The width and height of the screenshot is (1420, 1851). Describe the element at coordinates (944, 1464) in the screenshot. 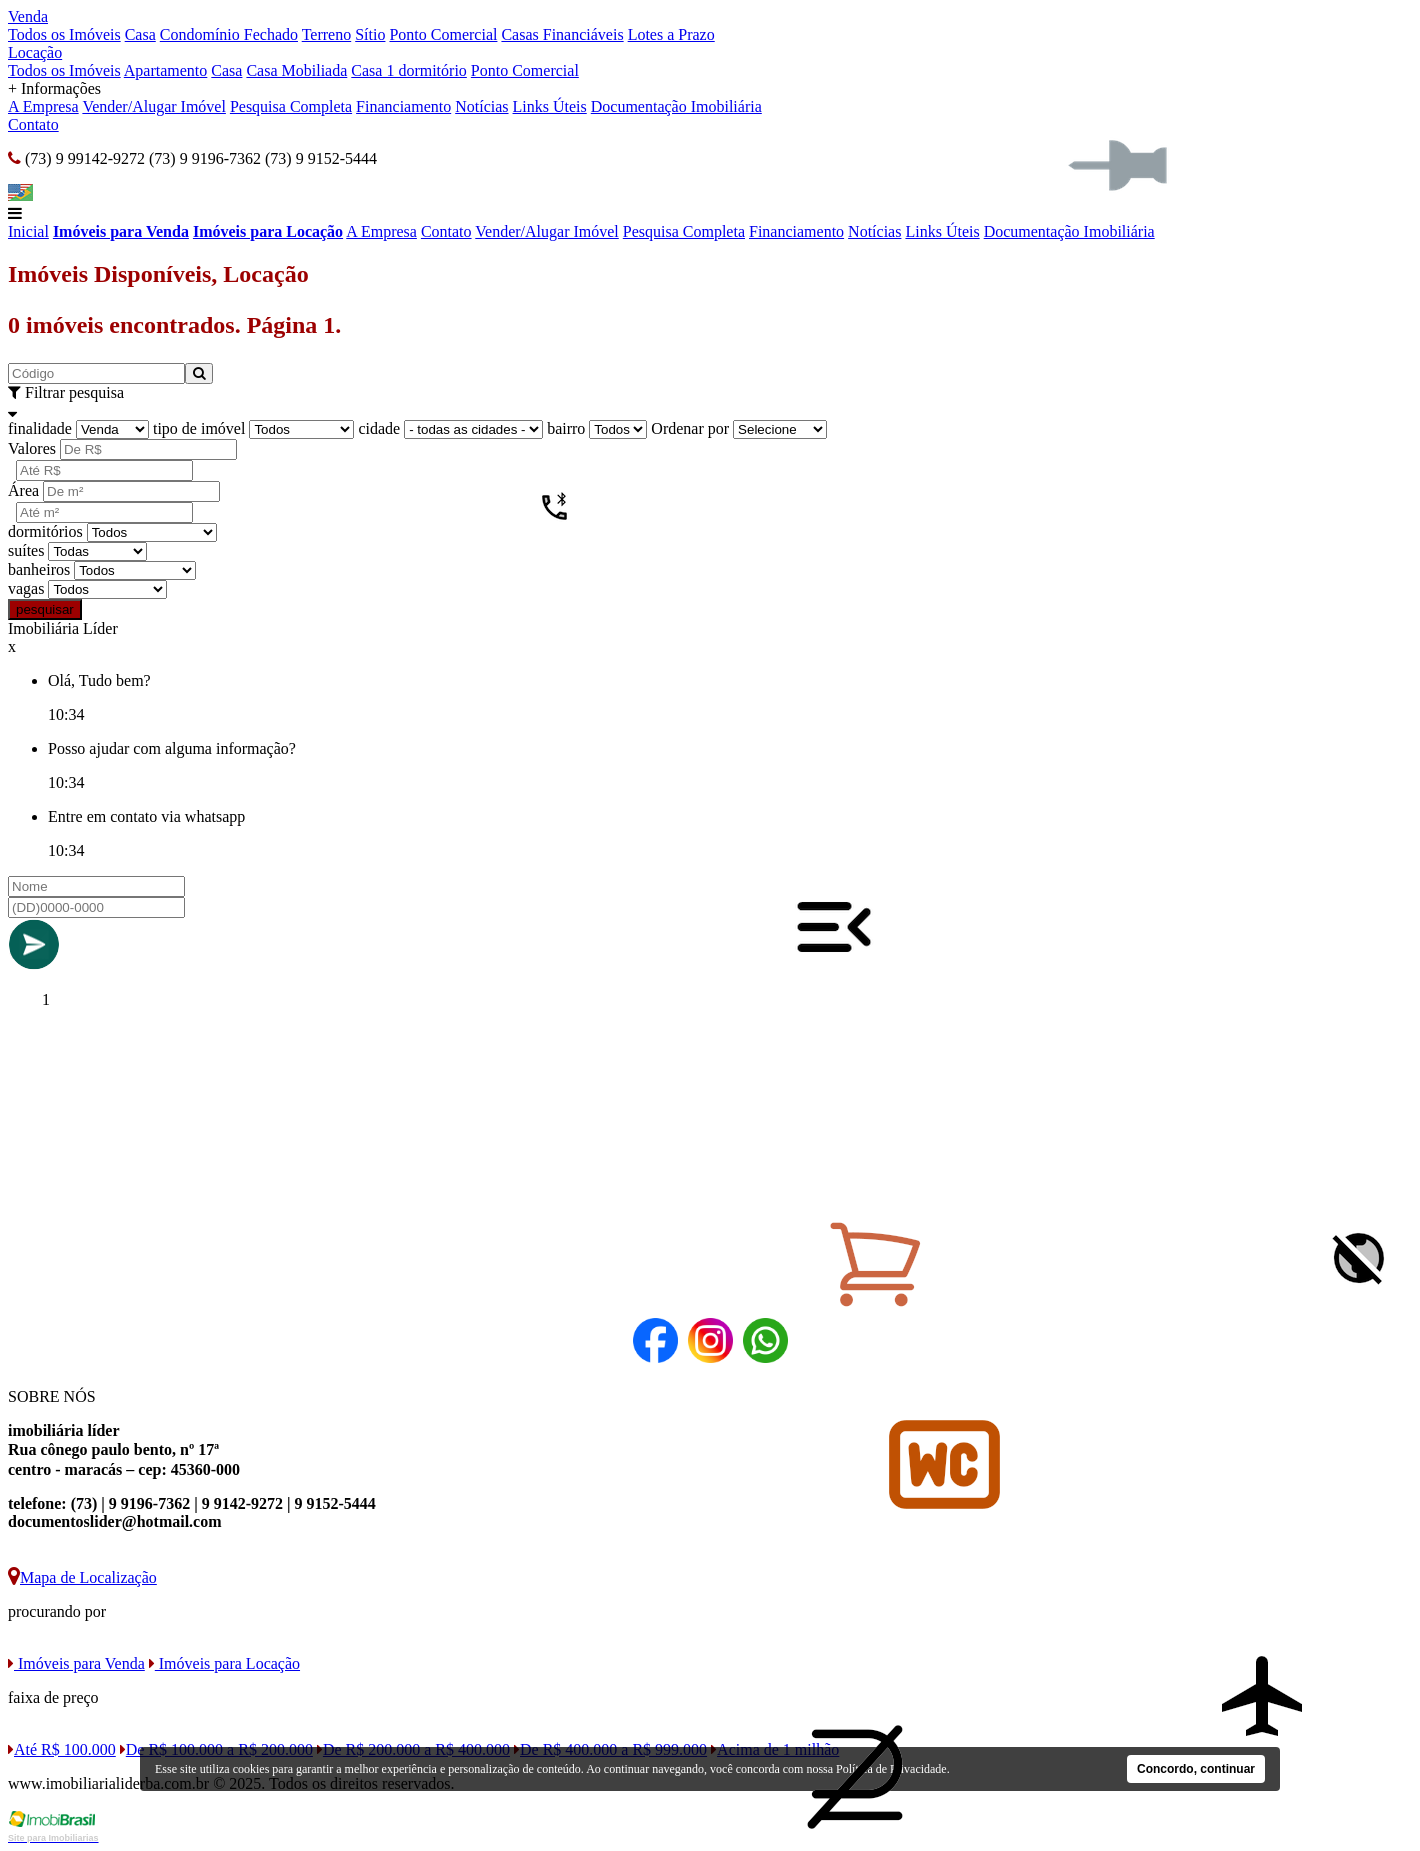

I see `indicates restroom or water closet location` at that location.